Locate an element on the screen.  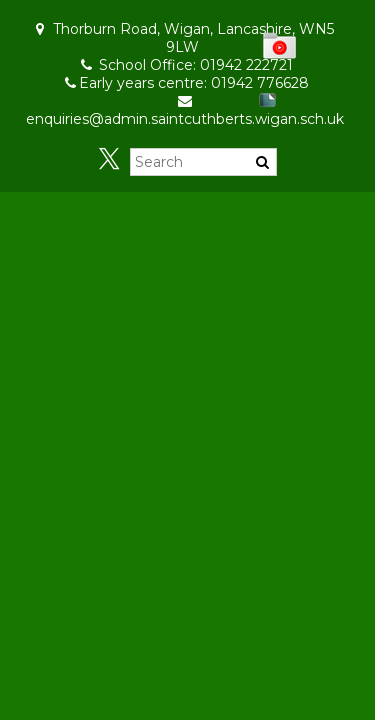
change desktop wallpaper settings is located at coordinates (267, 99).